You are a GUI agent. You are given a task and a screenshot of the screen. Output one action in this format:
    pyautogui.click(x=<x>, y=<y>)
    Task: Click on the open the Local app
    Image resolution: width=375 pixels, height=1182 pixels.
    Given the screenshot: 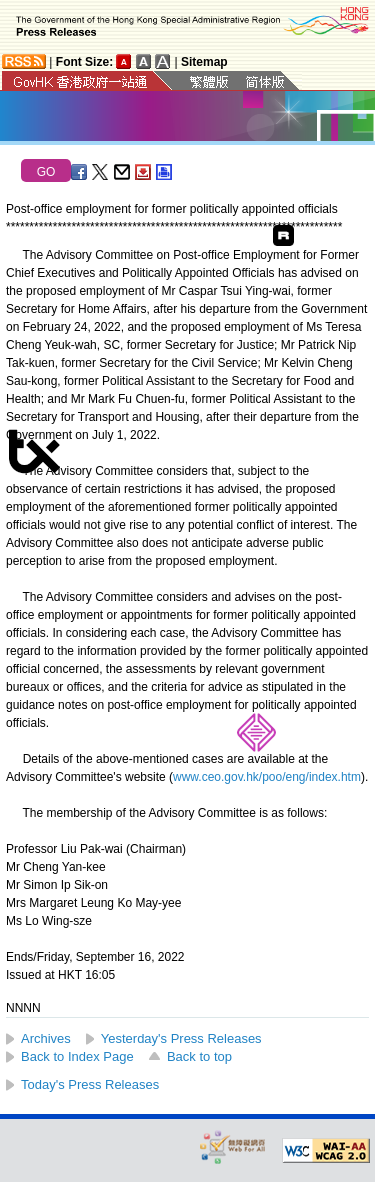 What is the action you would take?
    pyautogui.click(x=256, y=732)
    